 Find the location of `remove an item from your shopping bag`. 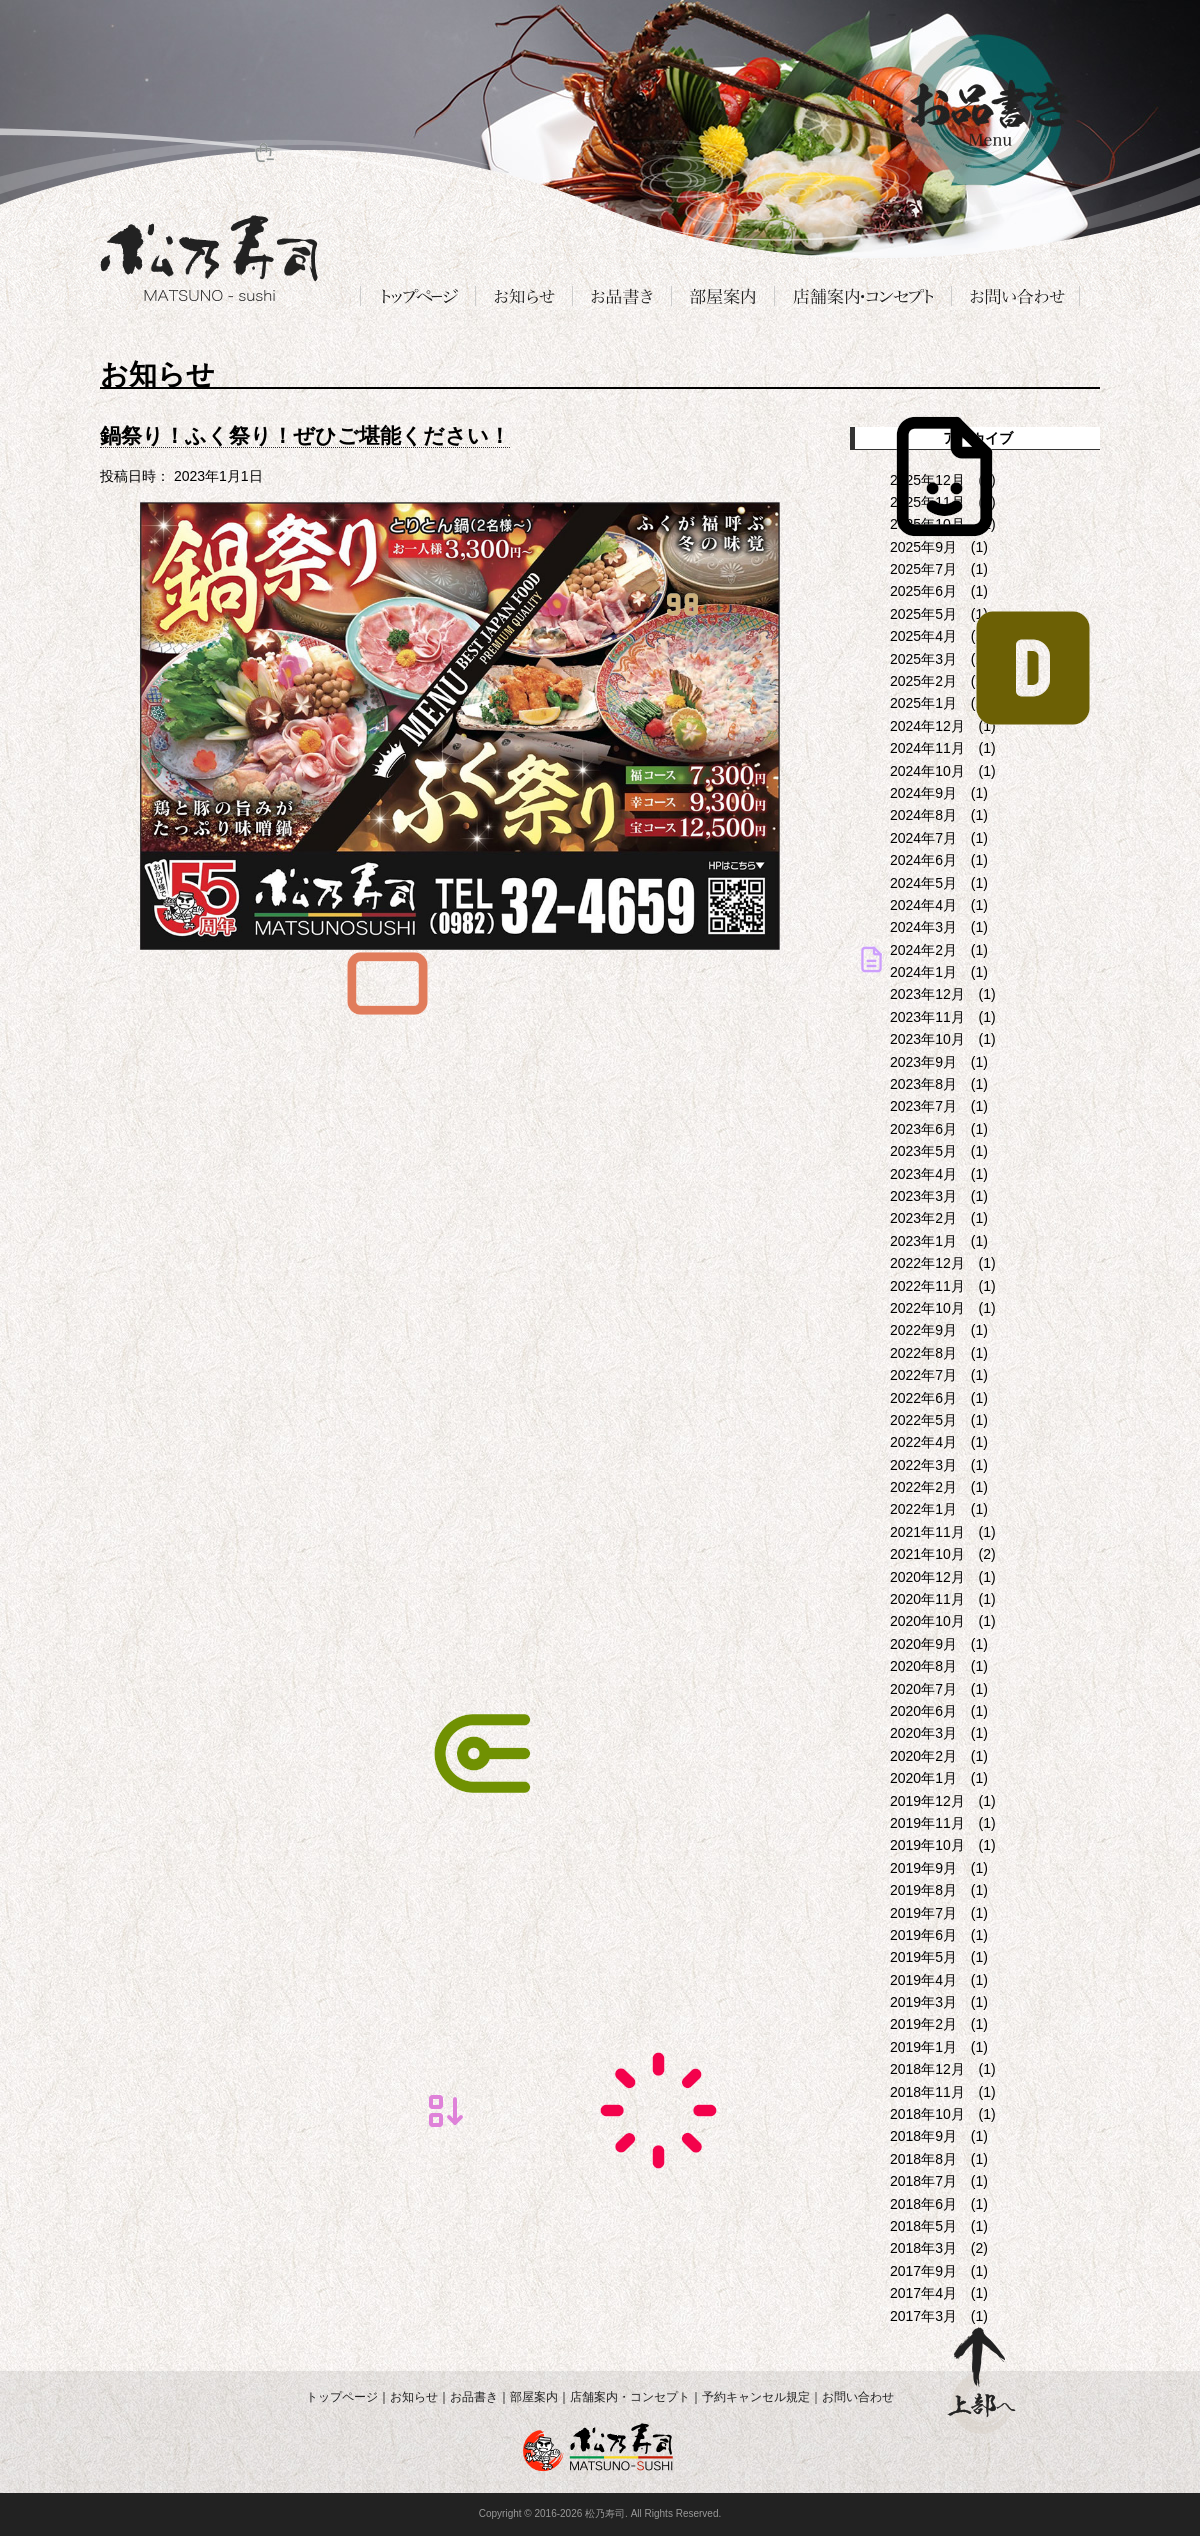

remove an item from your shopping bag is located at coordinates (263, 152).